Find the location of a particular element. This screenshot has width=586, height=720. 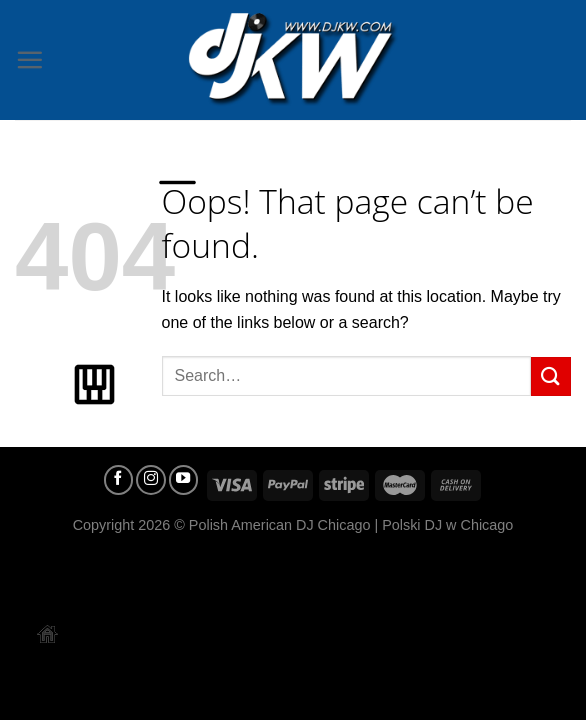

decrease quantity or value is located at coordinates (177, 182).